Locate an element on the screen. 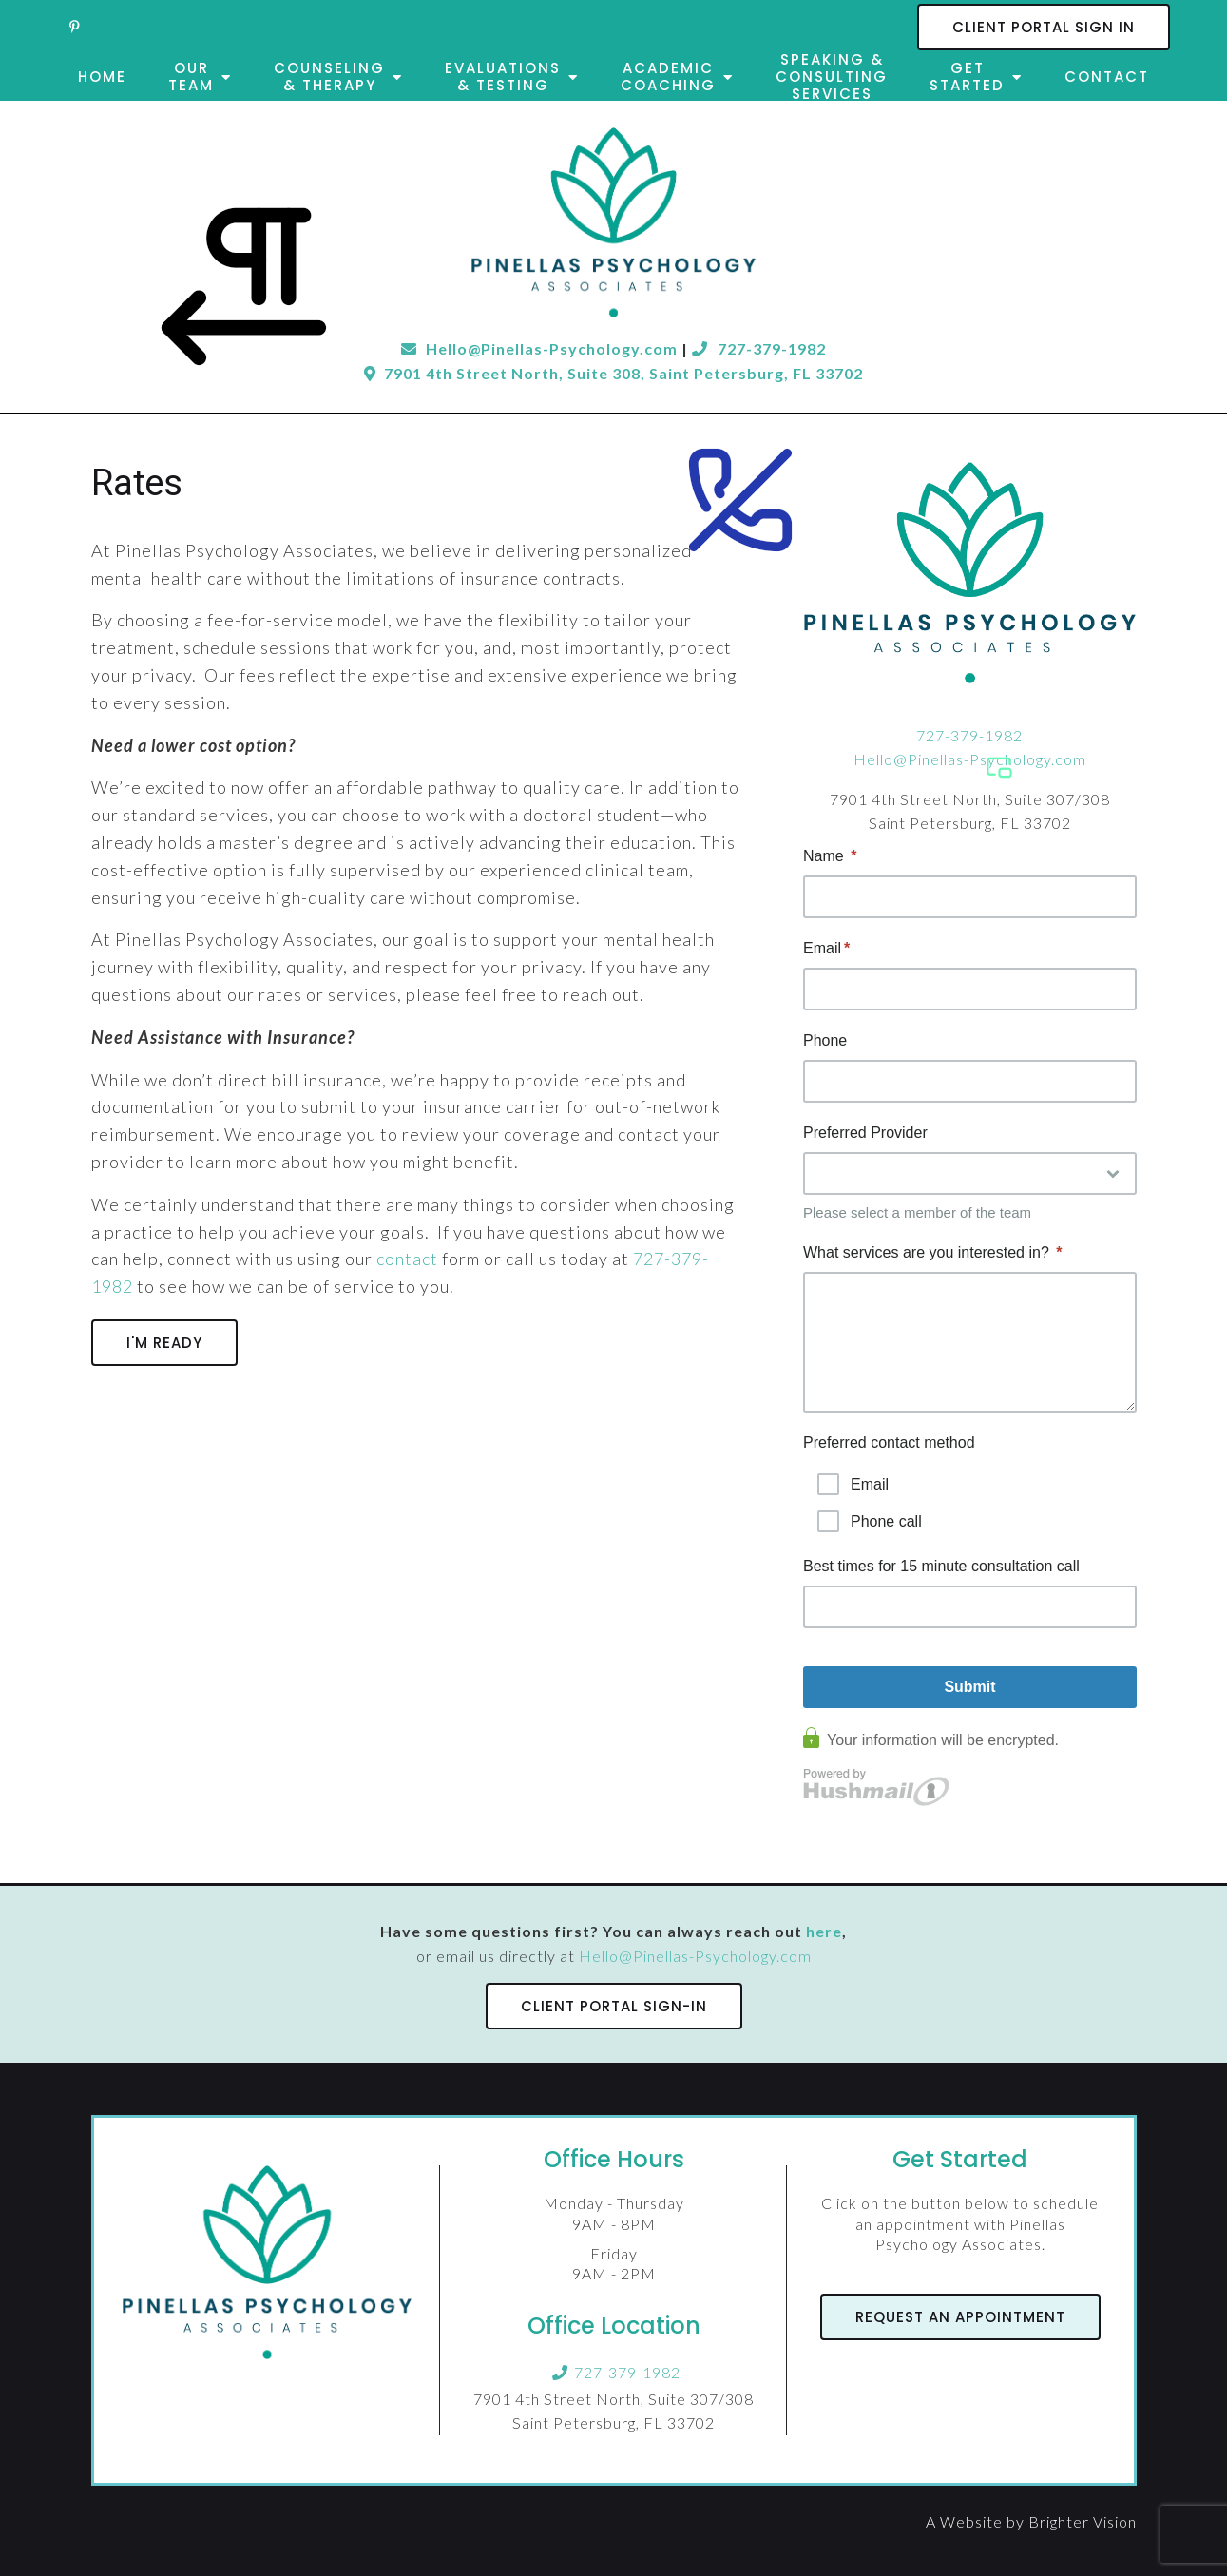 Image resolution: width=1227 pixels, height=2576 pixels. align text to the left is located at coordinates (243, 282).